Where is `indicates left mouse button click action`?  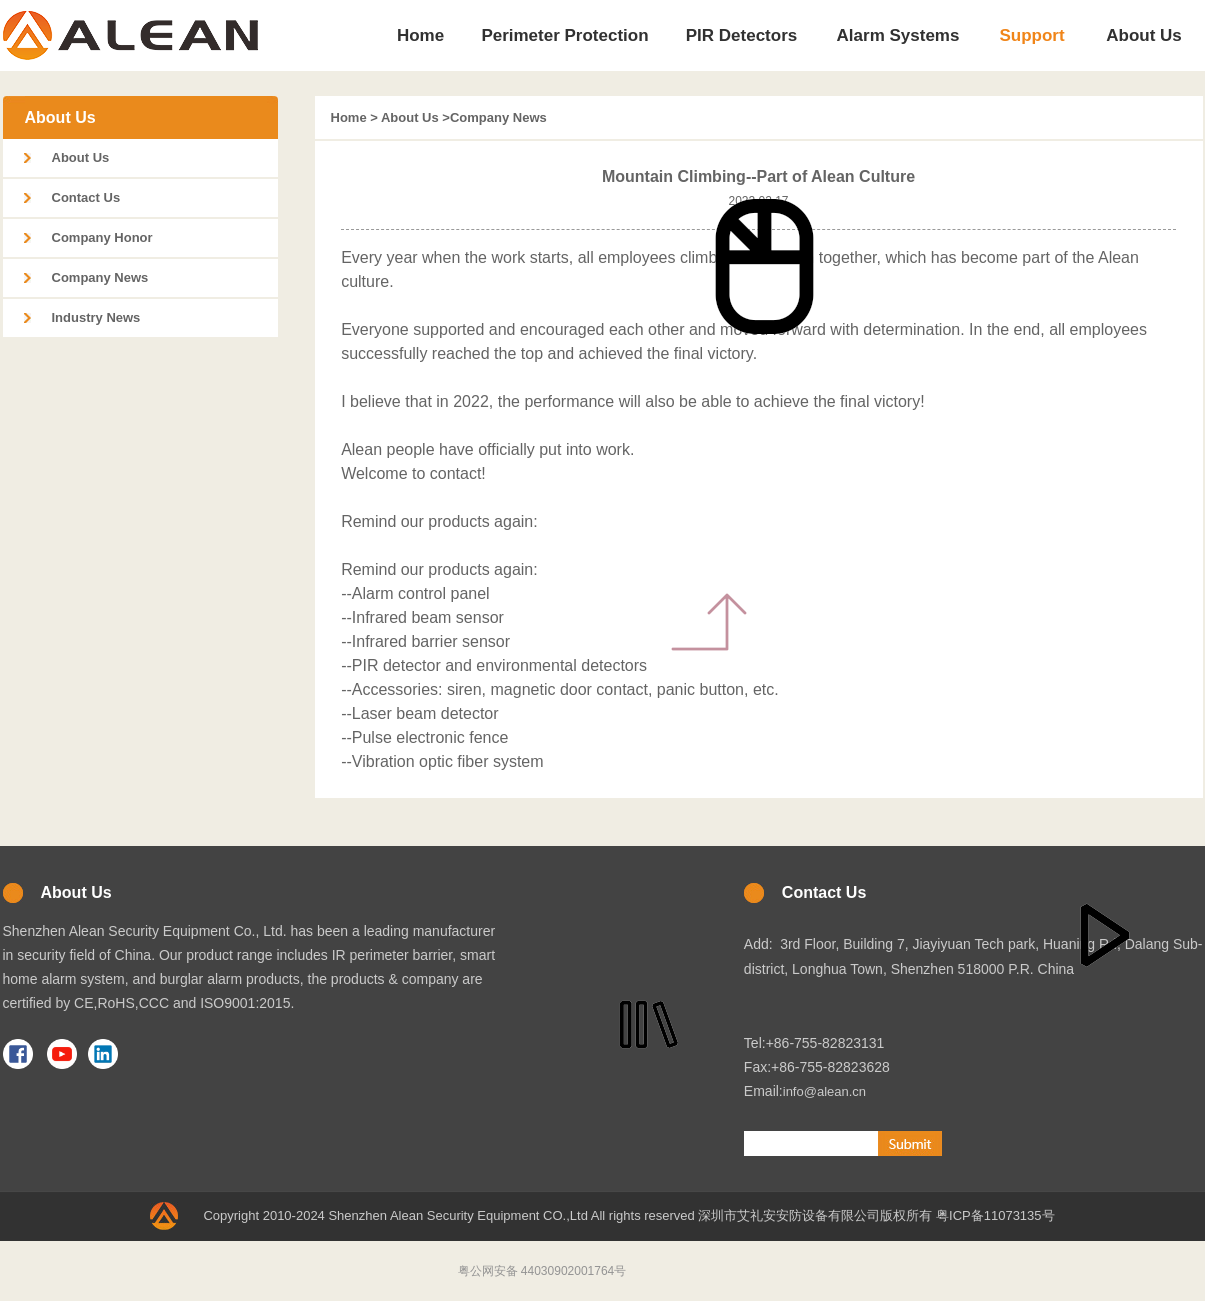 indicates left mouse button click action is located at coordinates (764, 266).